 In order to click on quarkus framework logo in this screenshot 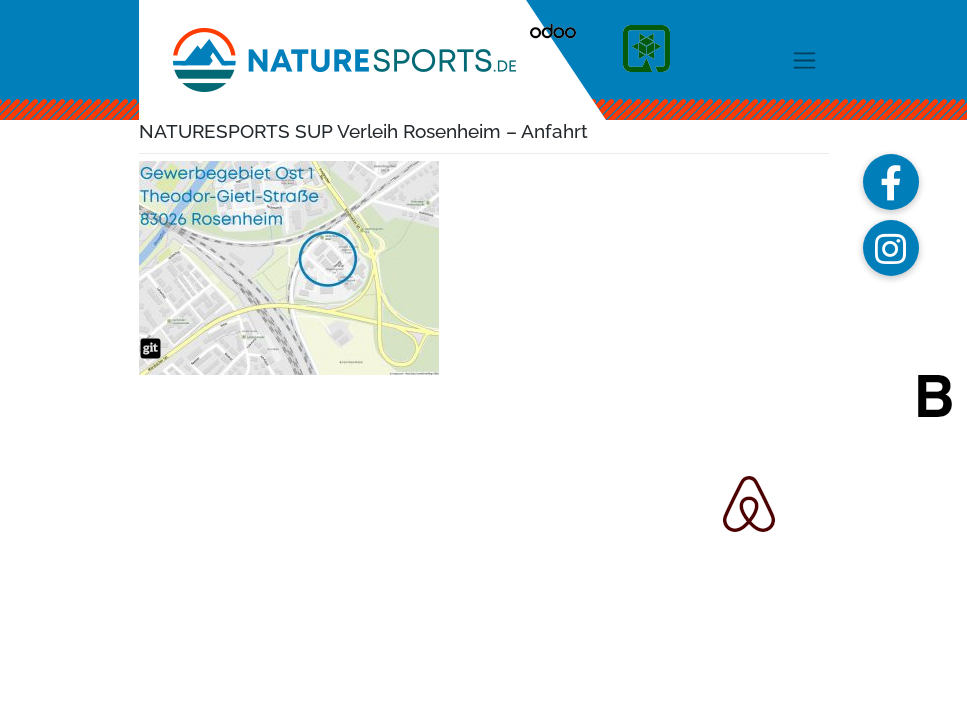, I will do `click(646, 48)`.